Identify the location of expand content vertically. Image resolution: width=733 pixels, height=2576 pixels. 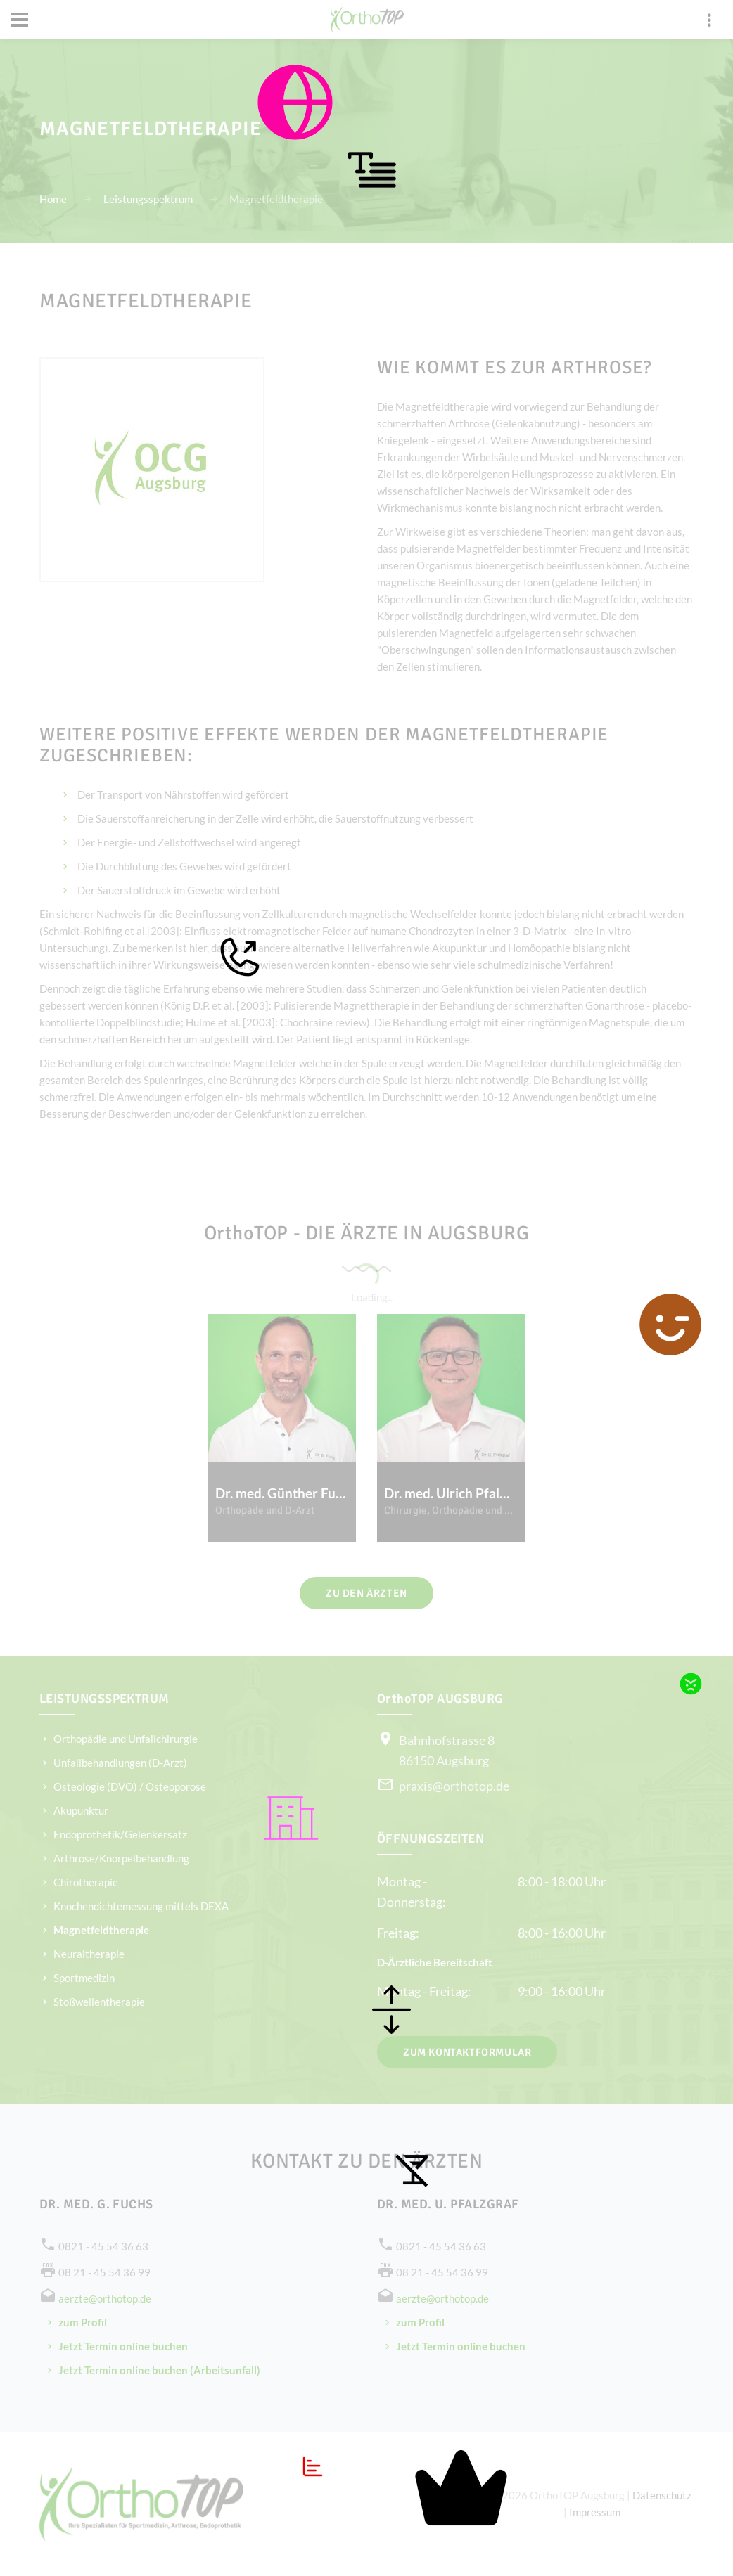
(391, 2009).